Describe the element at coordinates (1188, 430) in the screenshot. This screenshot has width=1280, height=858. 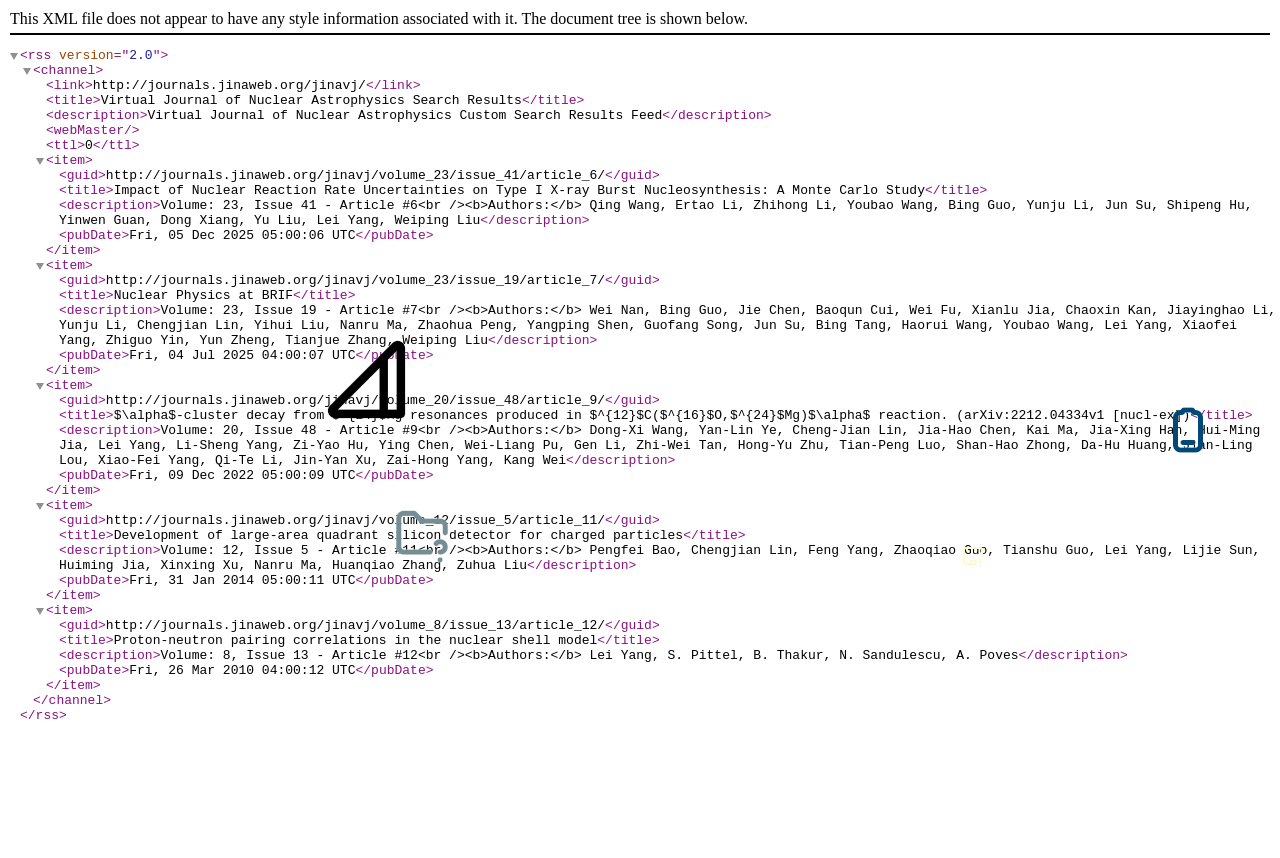
I see `indicates low battery level` at that location.